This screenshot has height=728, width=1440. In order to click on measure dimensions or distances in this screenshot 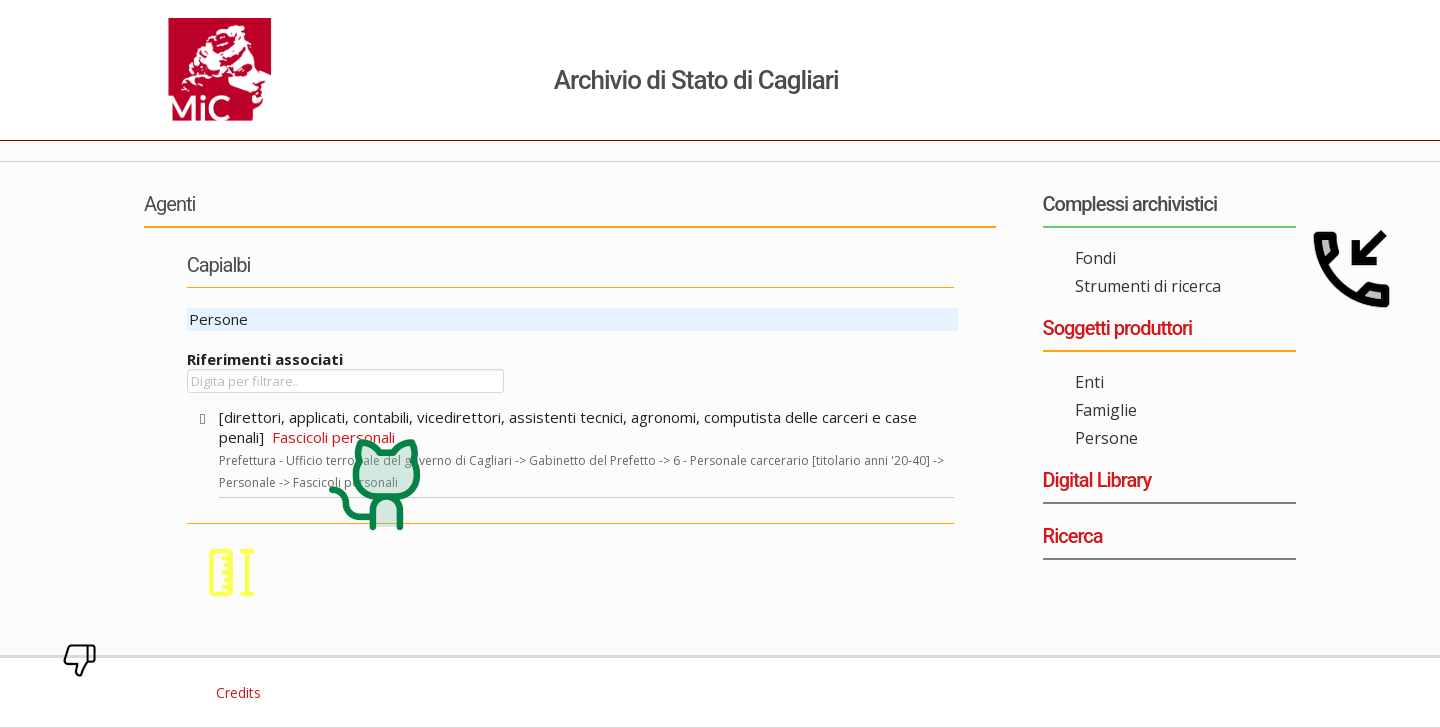, I will do `click(230, 572)`.